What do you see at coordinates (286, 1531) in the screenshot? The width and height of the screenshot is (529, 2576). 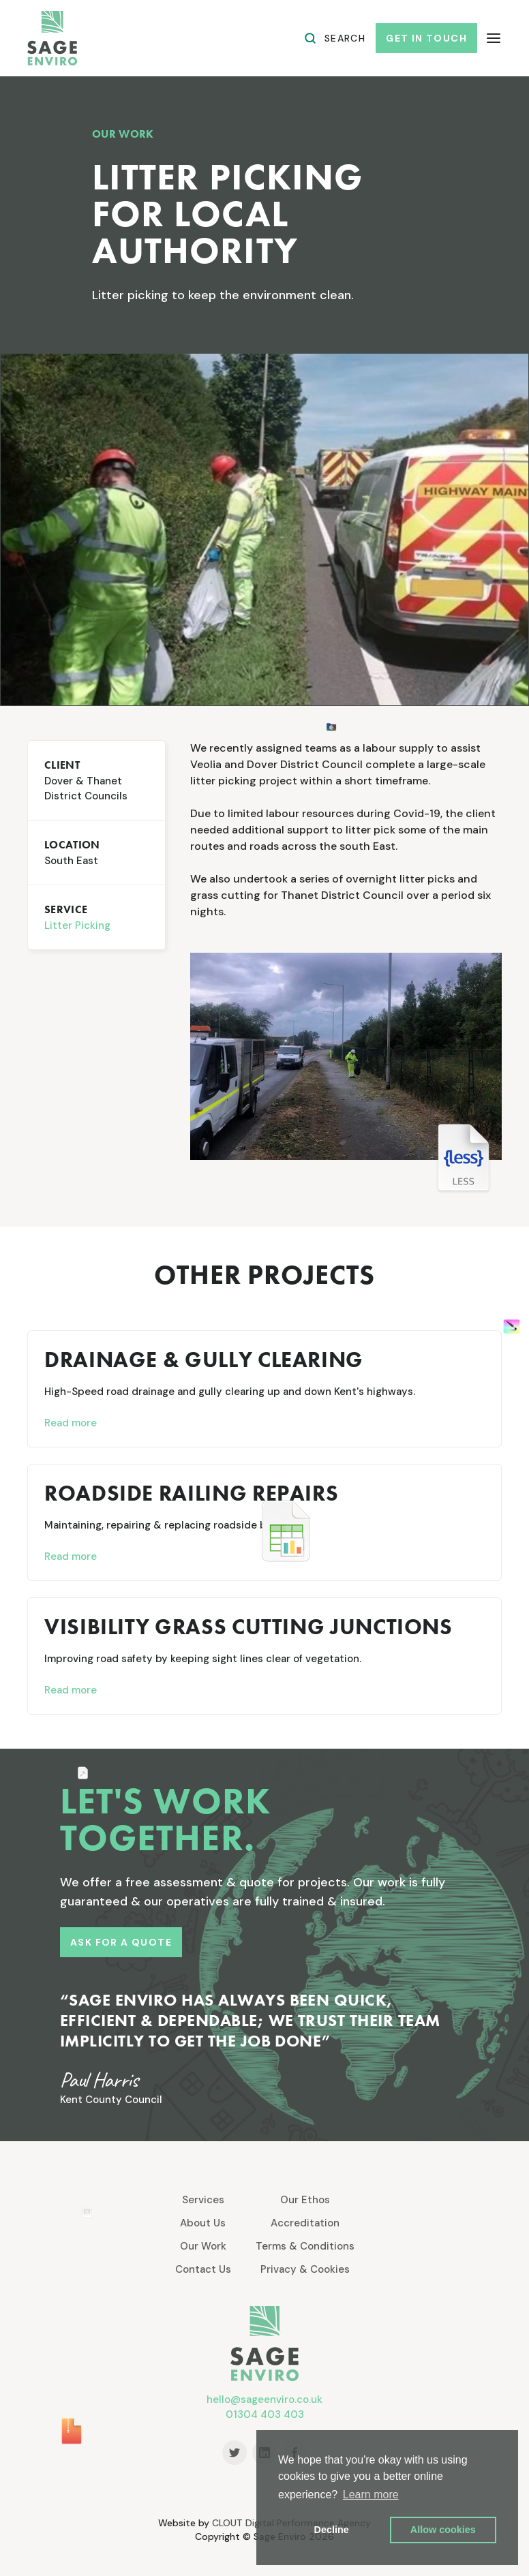 I see `open a spreadsheet file` at bounding box center [286, 1531].